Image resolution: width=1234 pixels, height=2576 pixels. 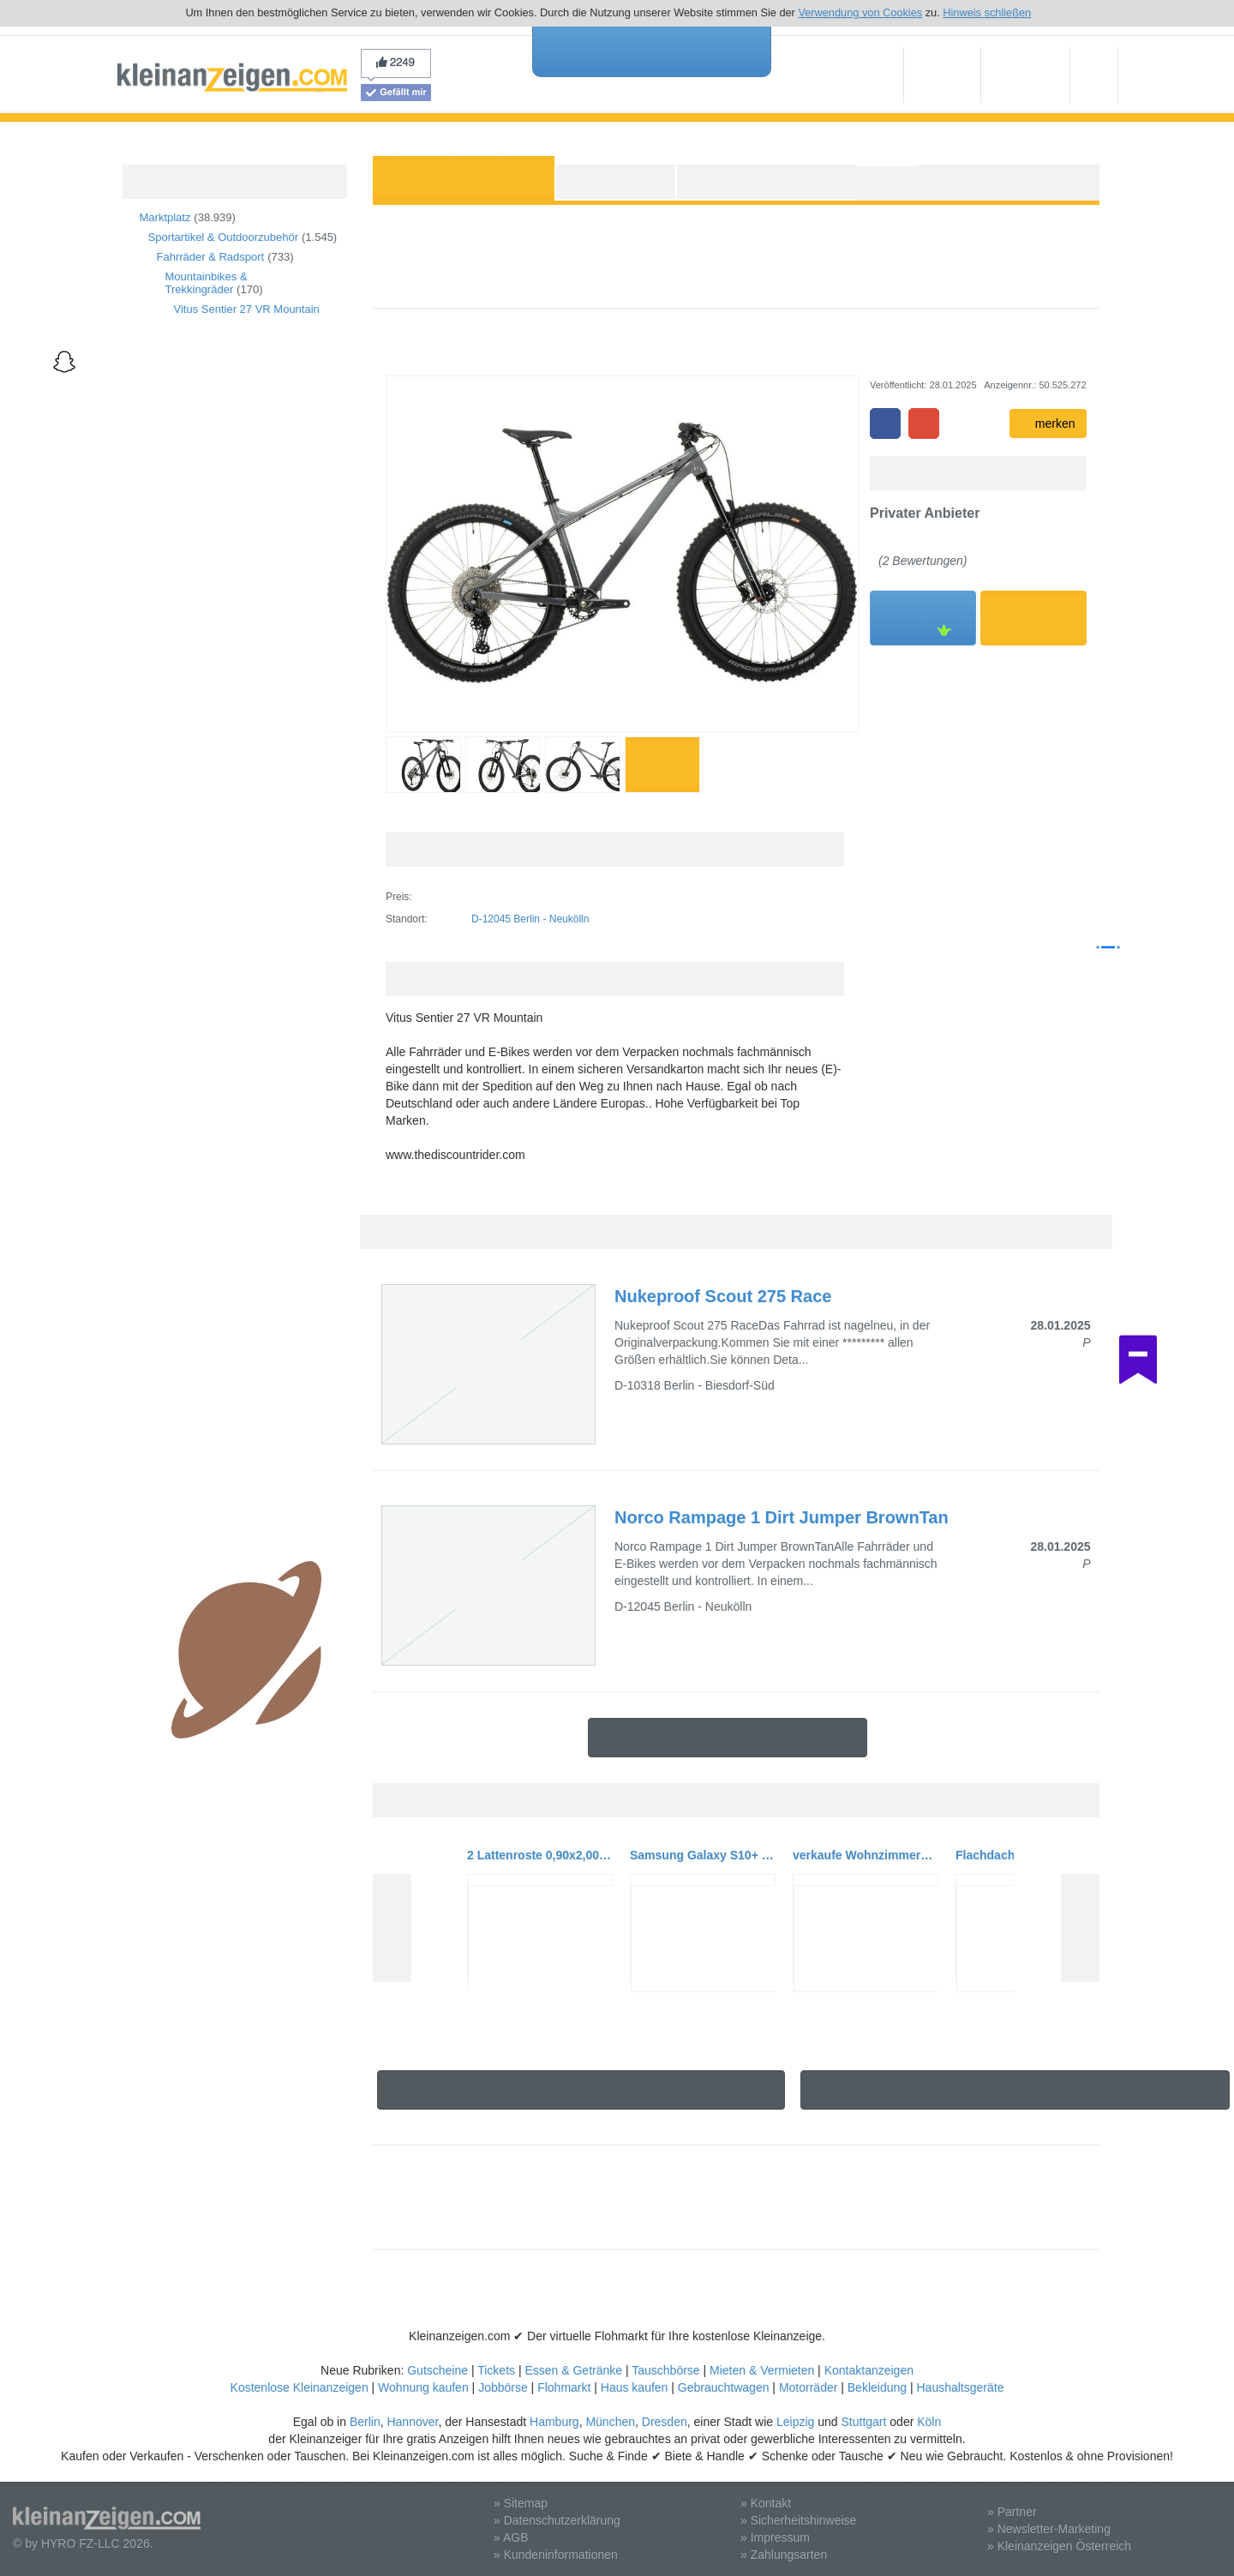 I want to click on visit instatus website or service, so click(x=246, y=1649).